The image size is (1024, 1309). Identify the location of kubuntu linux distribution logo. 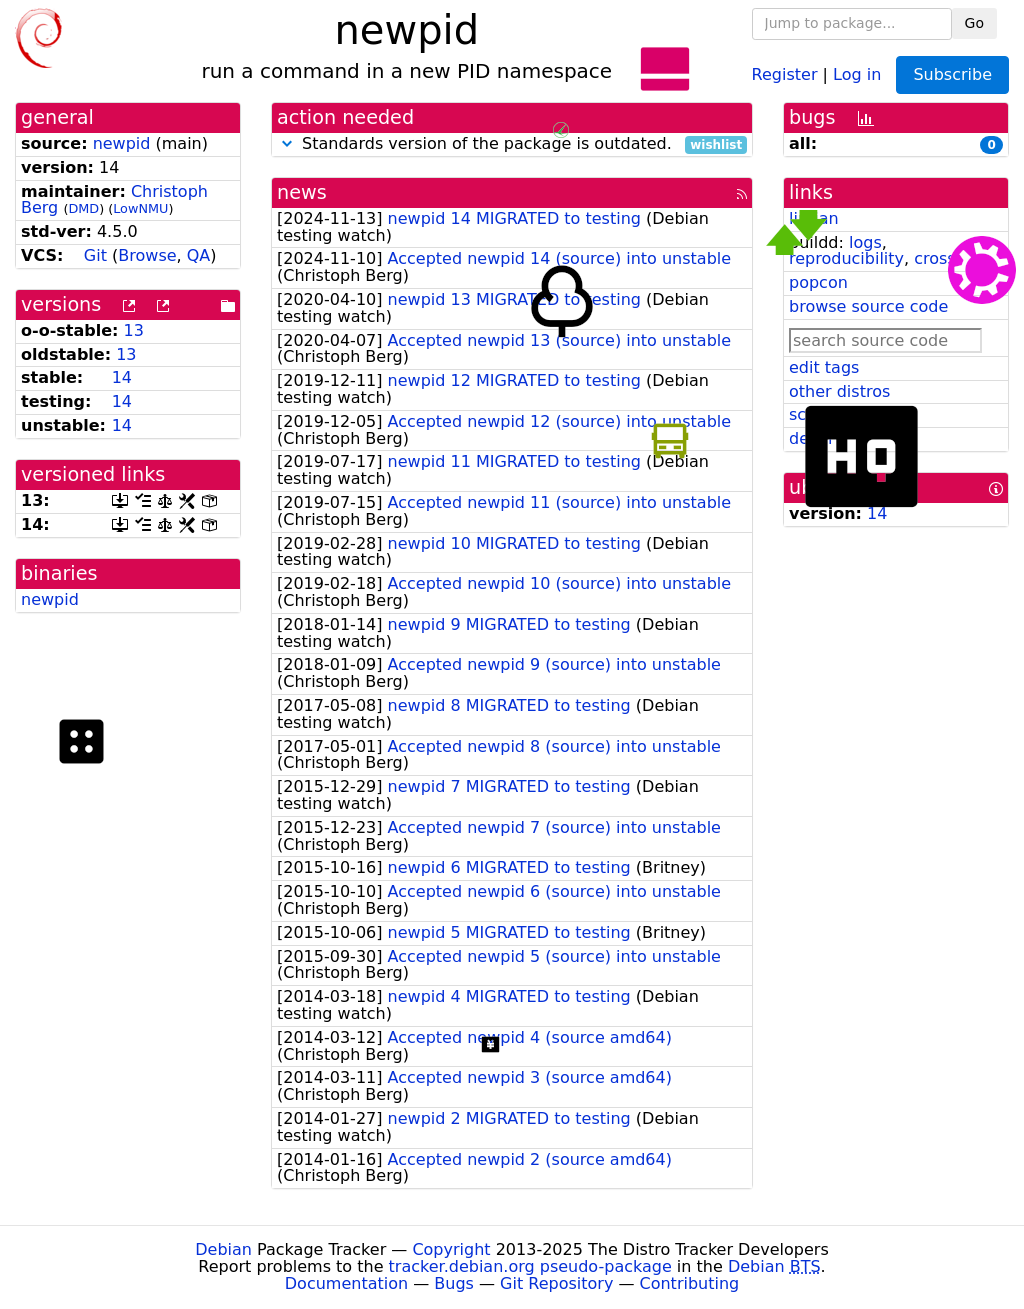
(982, 270).